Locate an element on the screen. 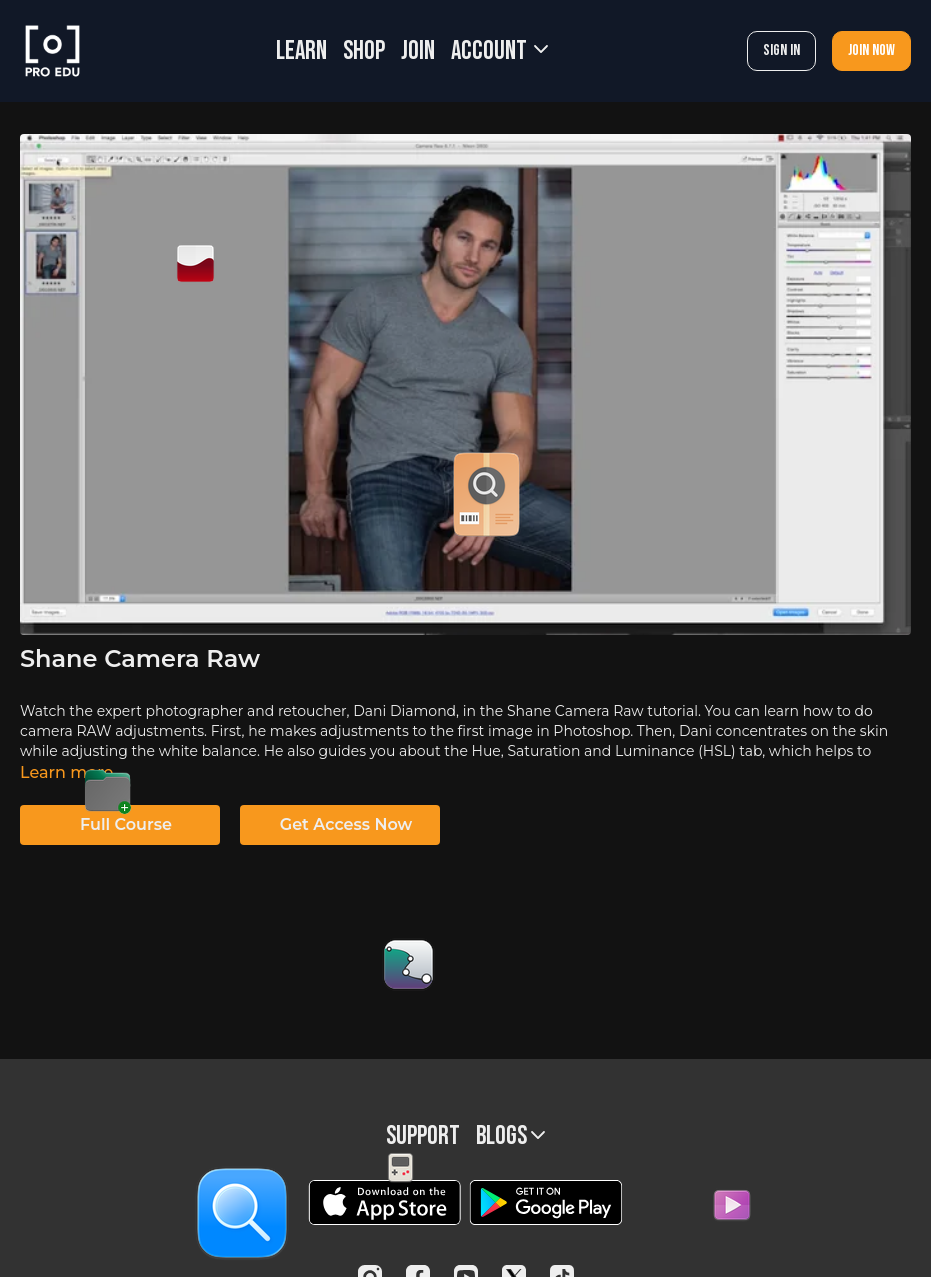 The width and height of the screenshot is (931, 1277). resolving package dependencies is located at coordinates (486, 494).